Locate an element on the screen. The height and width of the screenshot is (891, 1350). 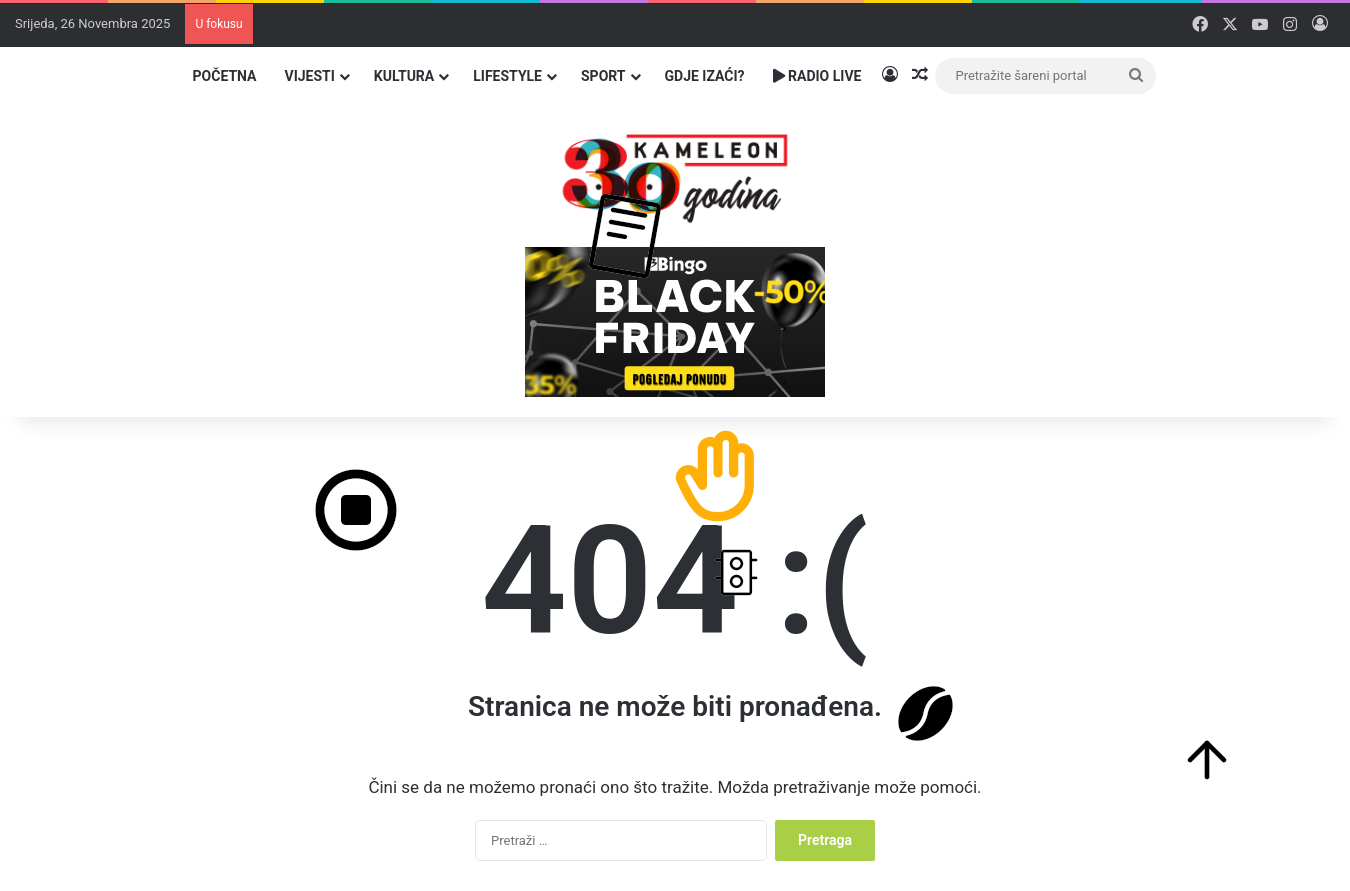
stop media playback is located at coordinates (356, 510).